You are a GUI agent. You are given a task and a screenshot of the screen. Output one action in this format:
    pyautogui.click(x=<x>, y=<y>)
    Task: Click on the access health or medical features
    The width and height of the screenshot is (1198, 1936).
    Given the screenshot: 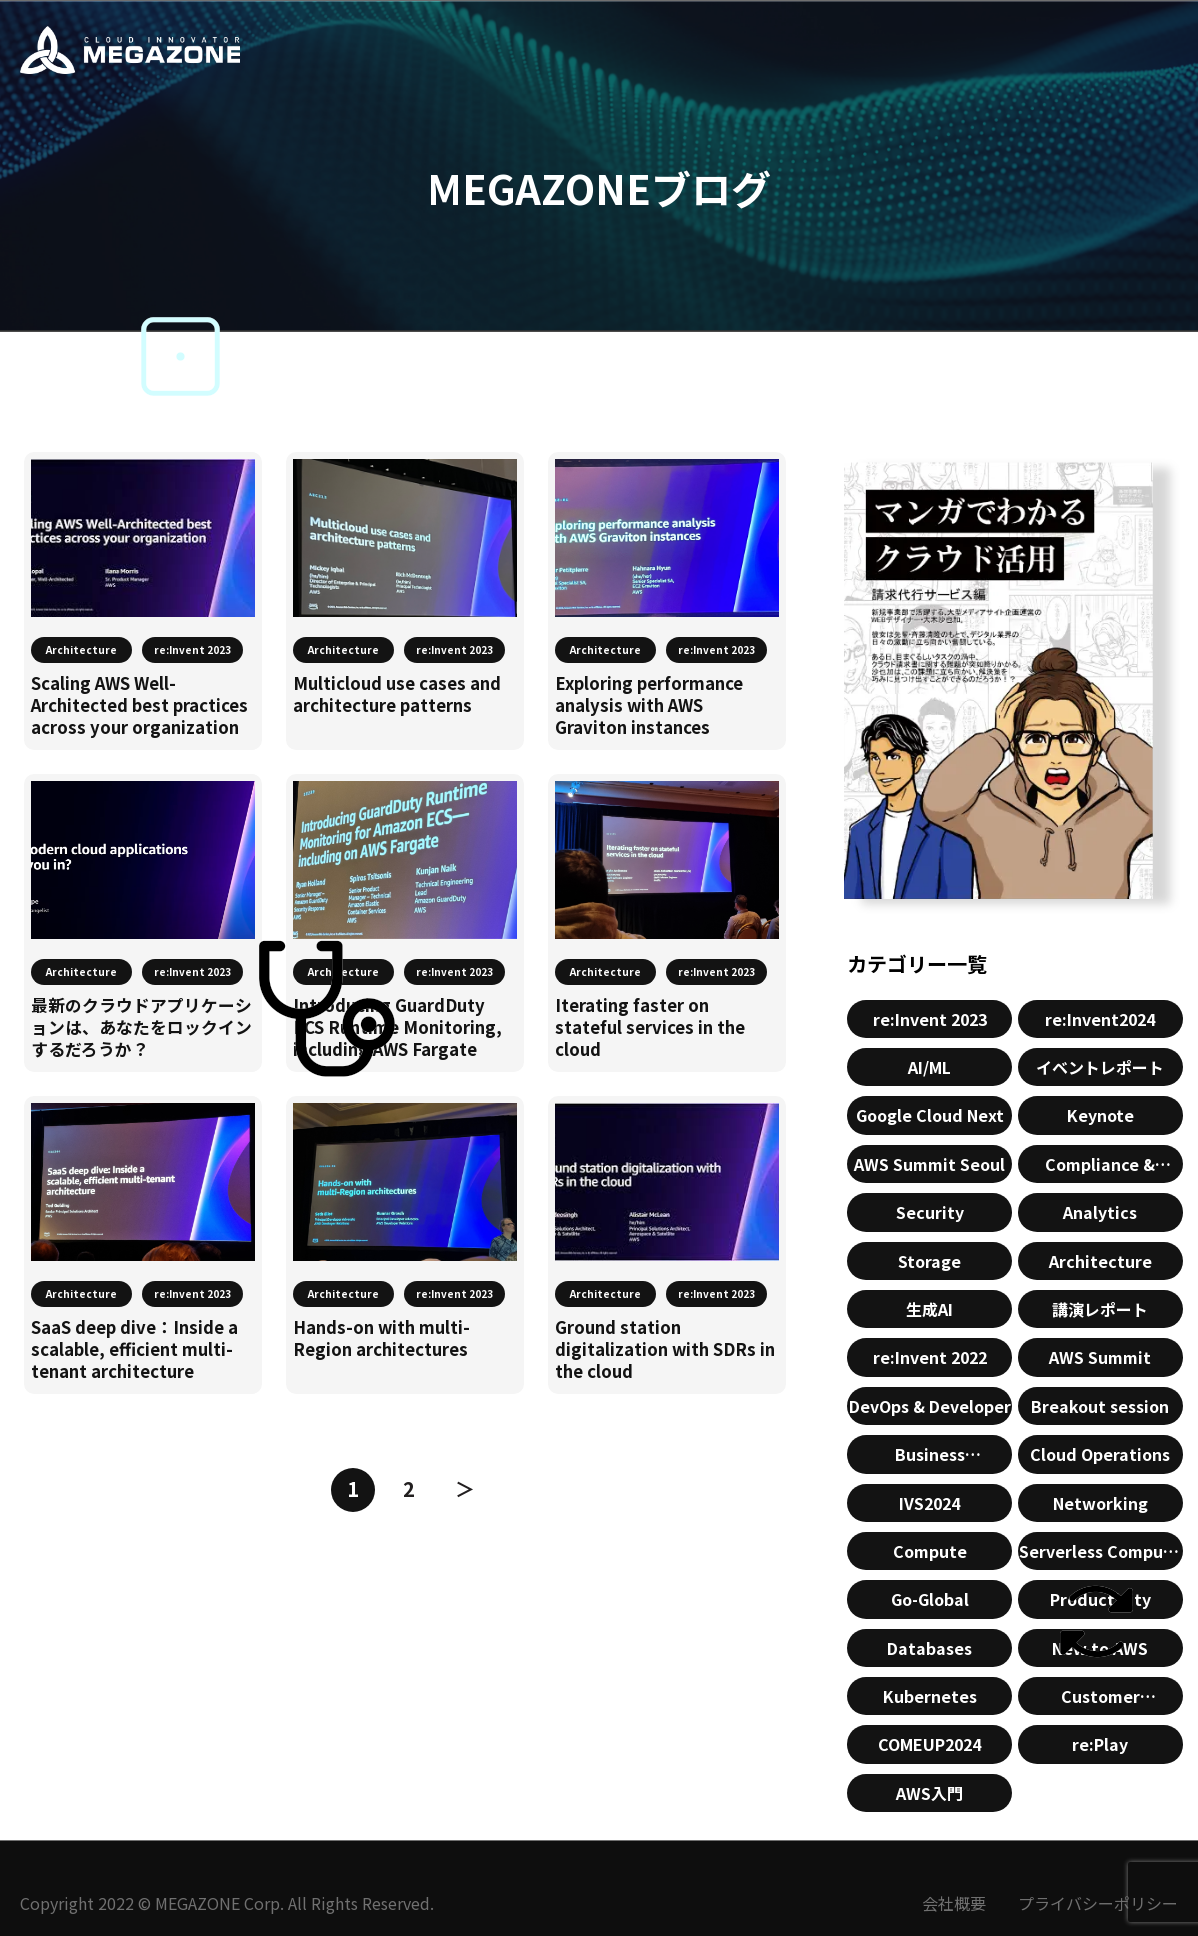 What is the action you would take?
    pyautogui.click(x=316, y=1003)
    